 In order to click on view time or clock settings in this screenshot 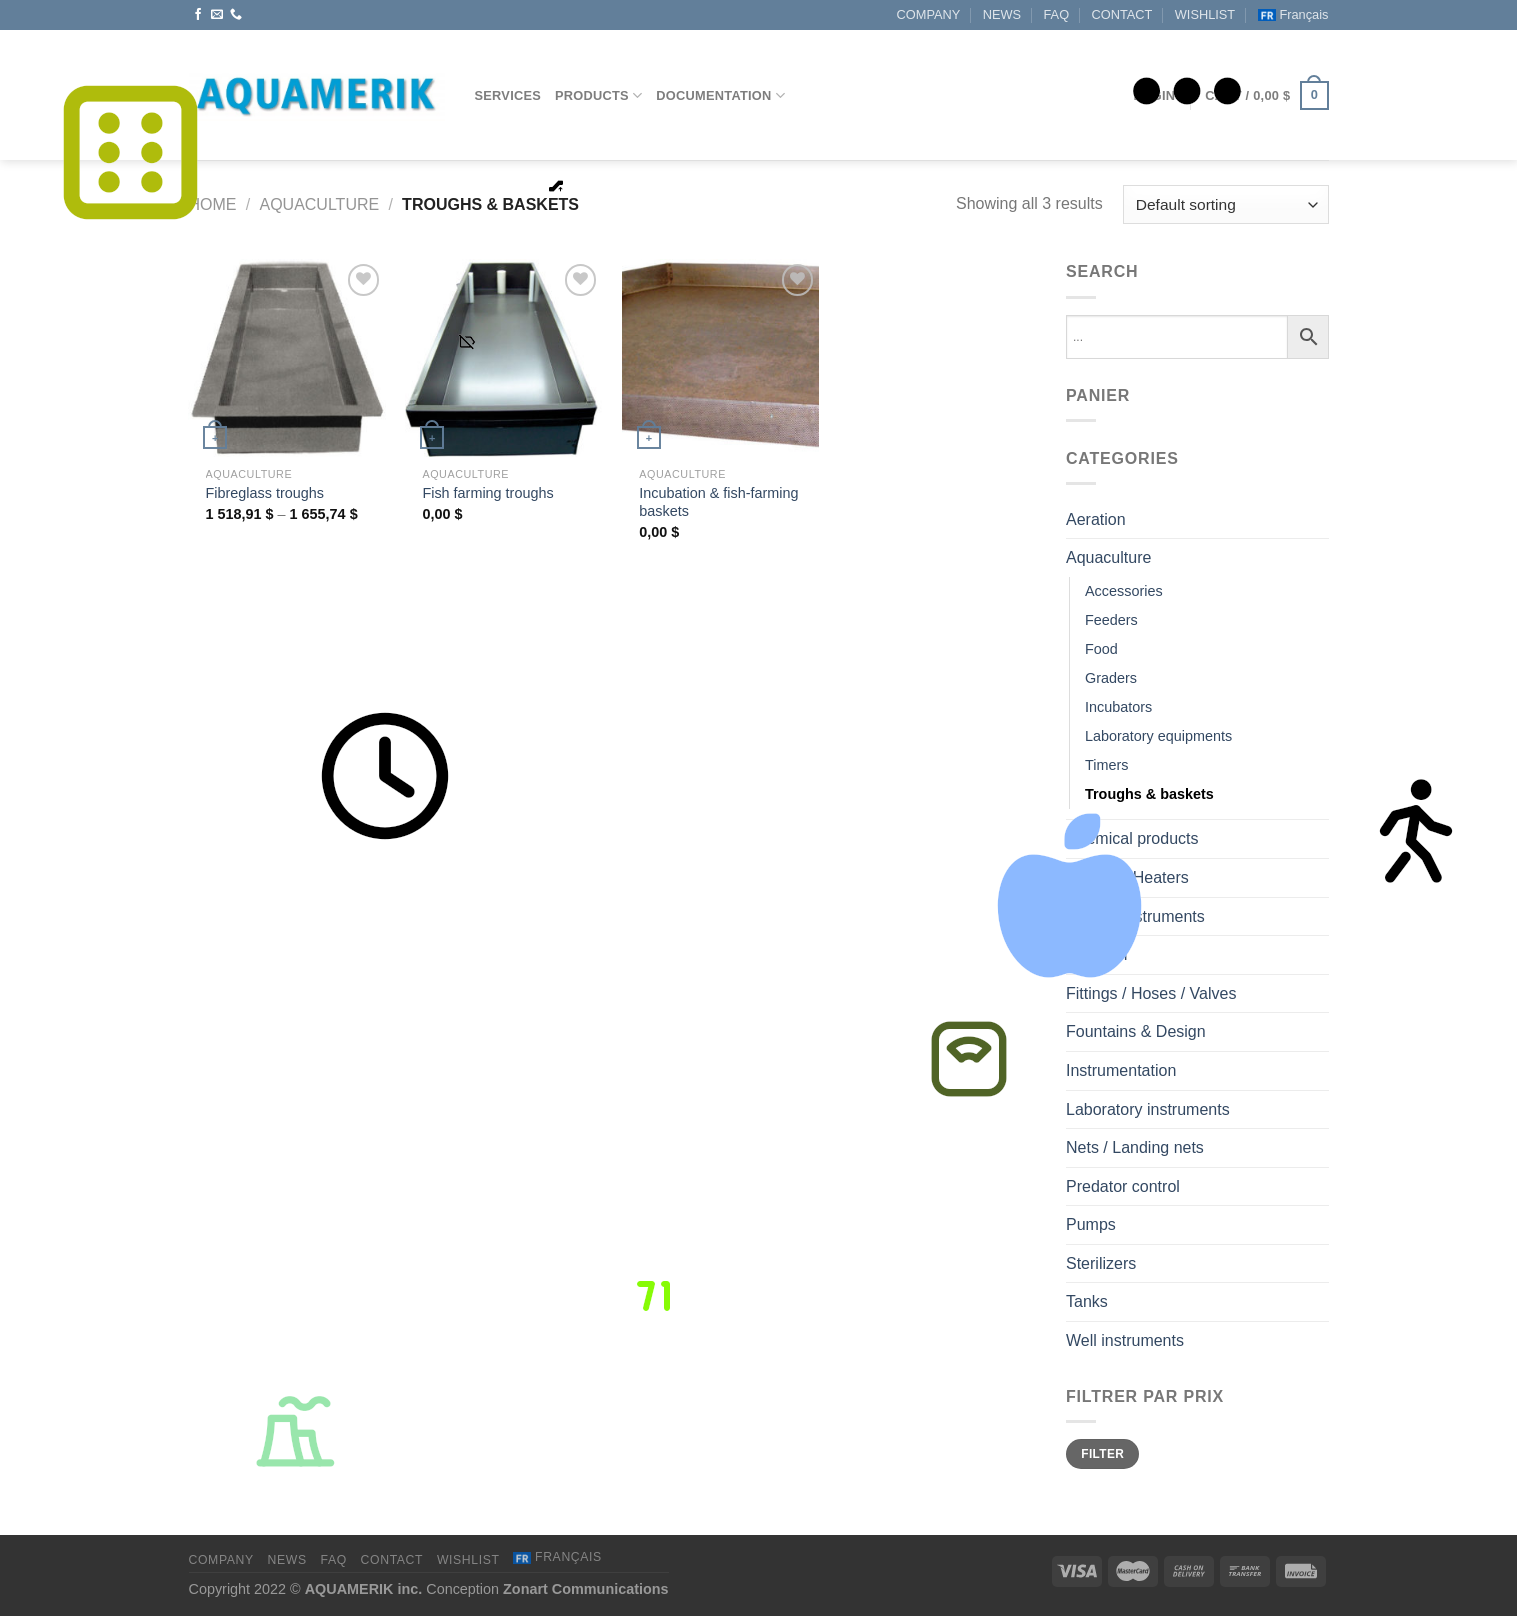, I will do `click(385, 776)`.